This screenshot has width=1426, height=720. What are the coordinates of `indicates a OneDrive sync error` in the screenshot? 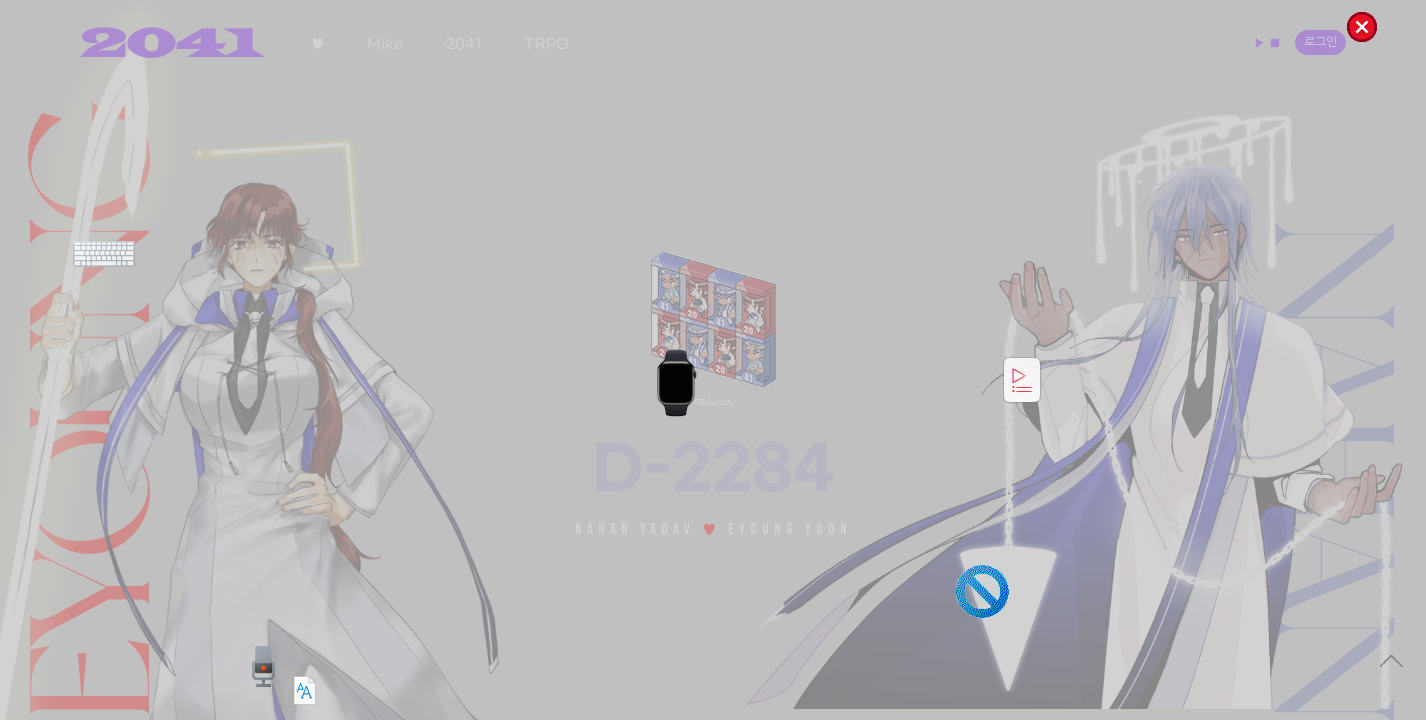 It's located at (1362, 27).